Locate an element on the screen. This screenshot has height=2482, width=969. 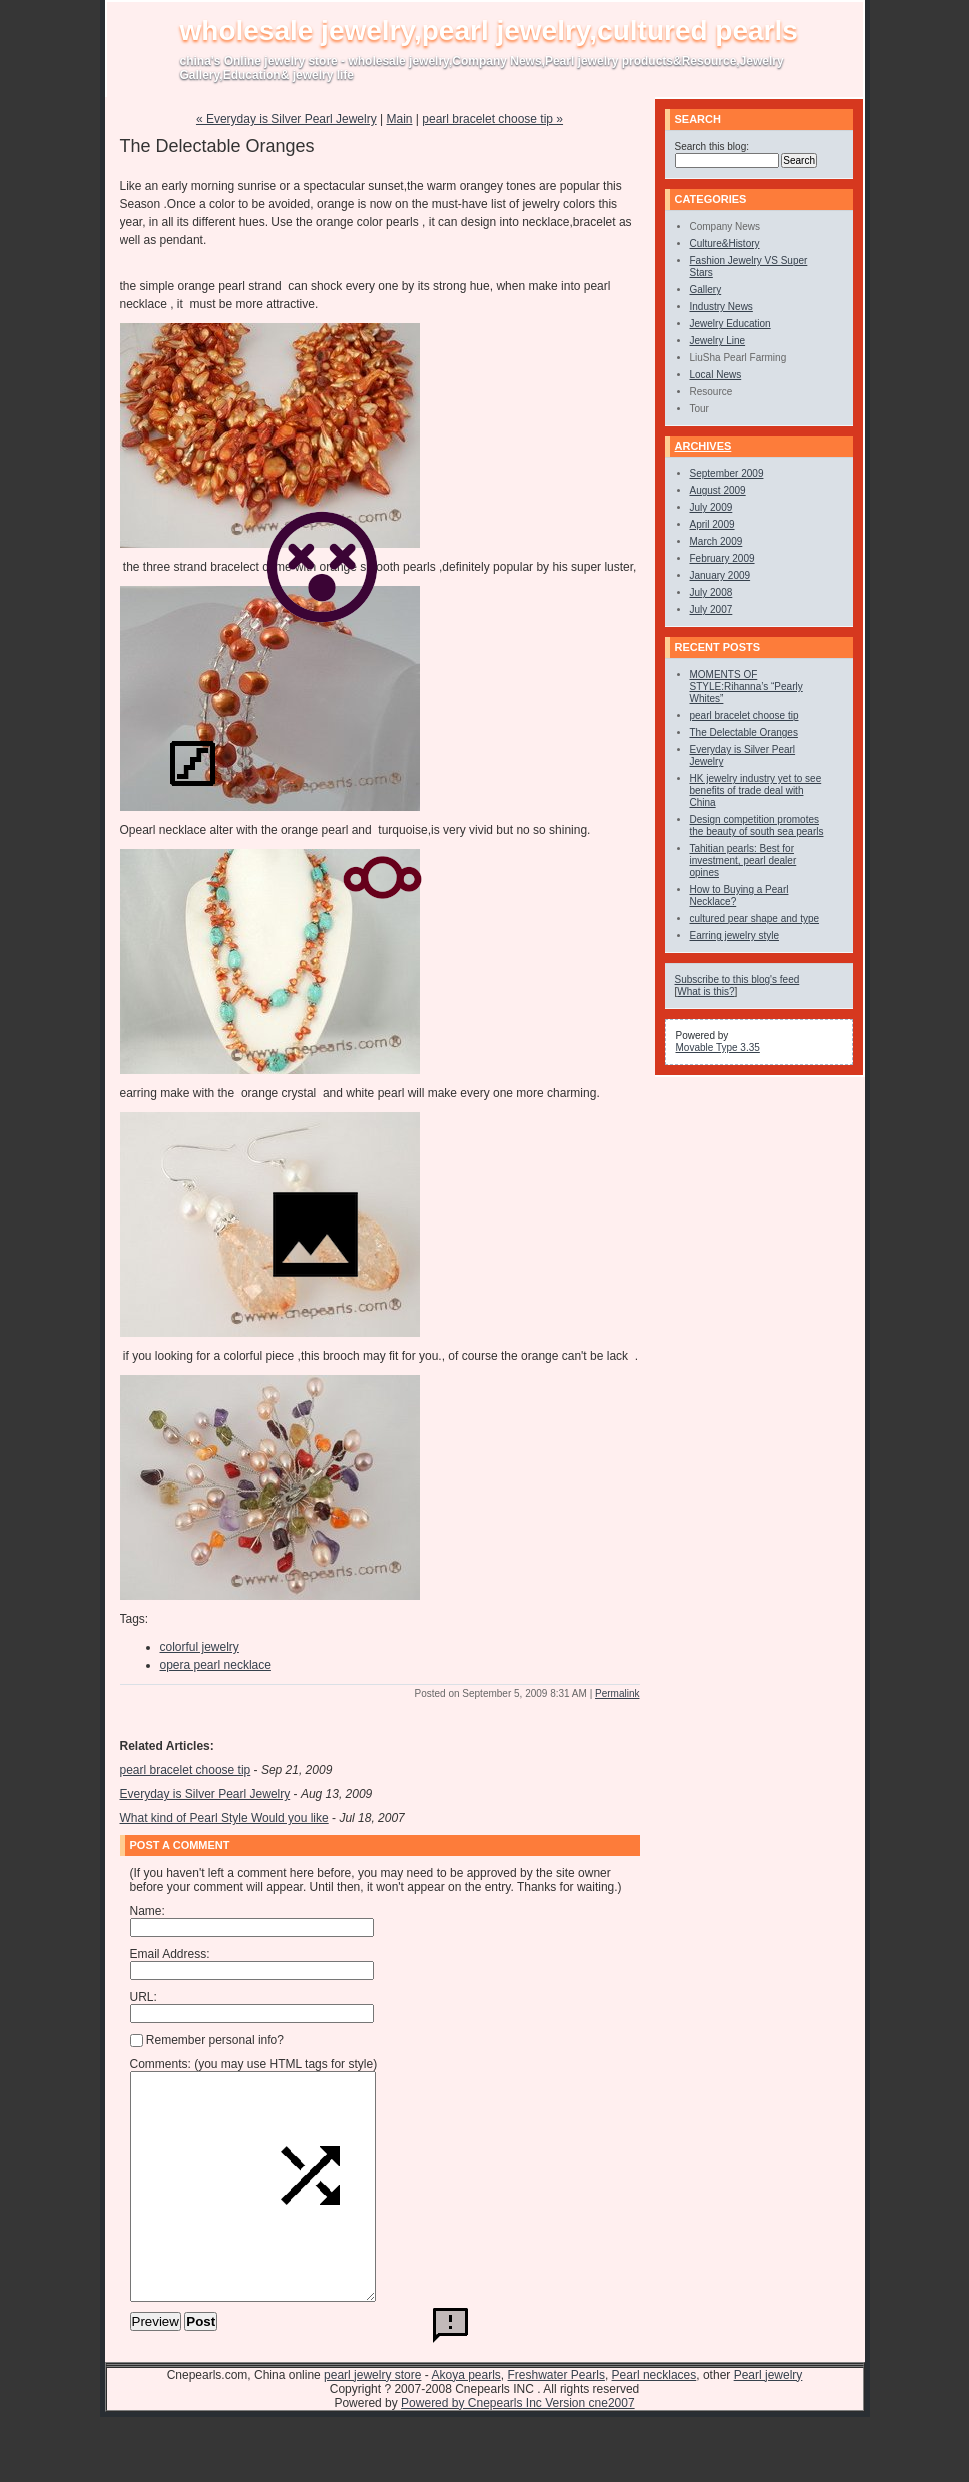
indicates a confused or overwhelmed state is located at coordinates (322, 567).